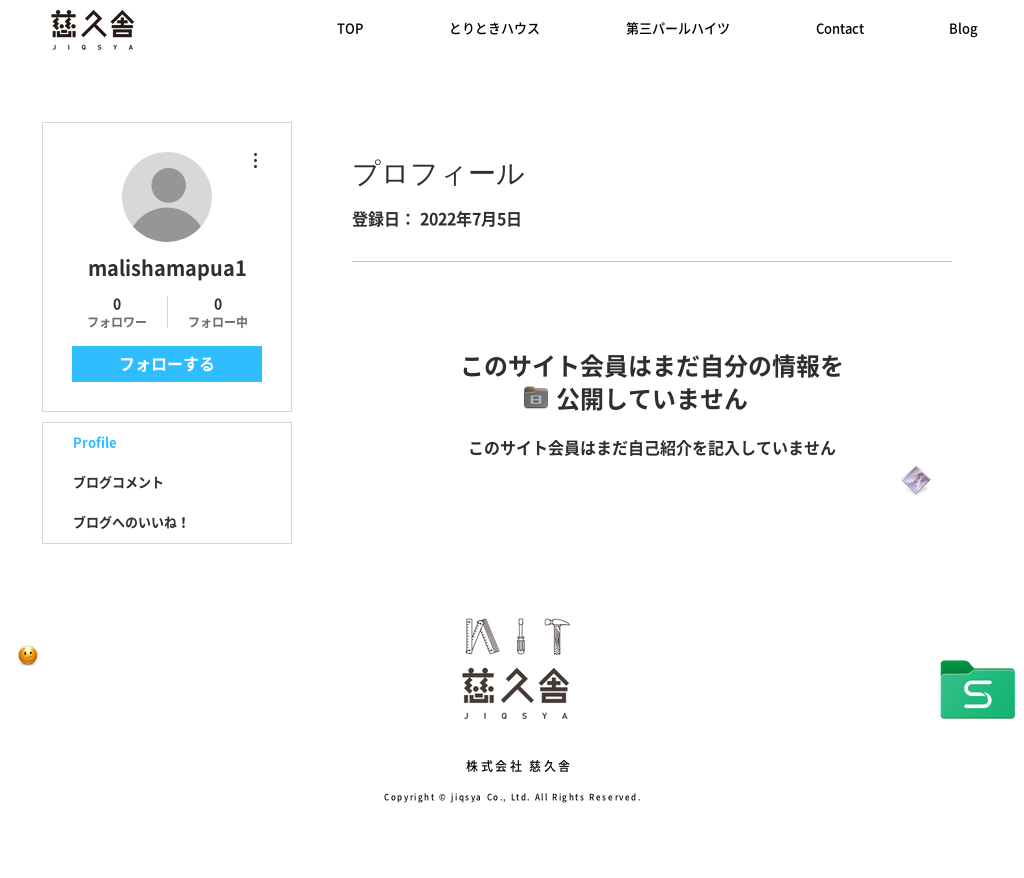 This screenshot has height=878, width=1024. Describe the element at coordinates (28, 656) in the screenshot. I see `express a smug or sarcastic reaction` at that location.